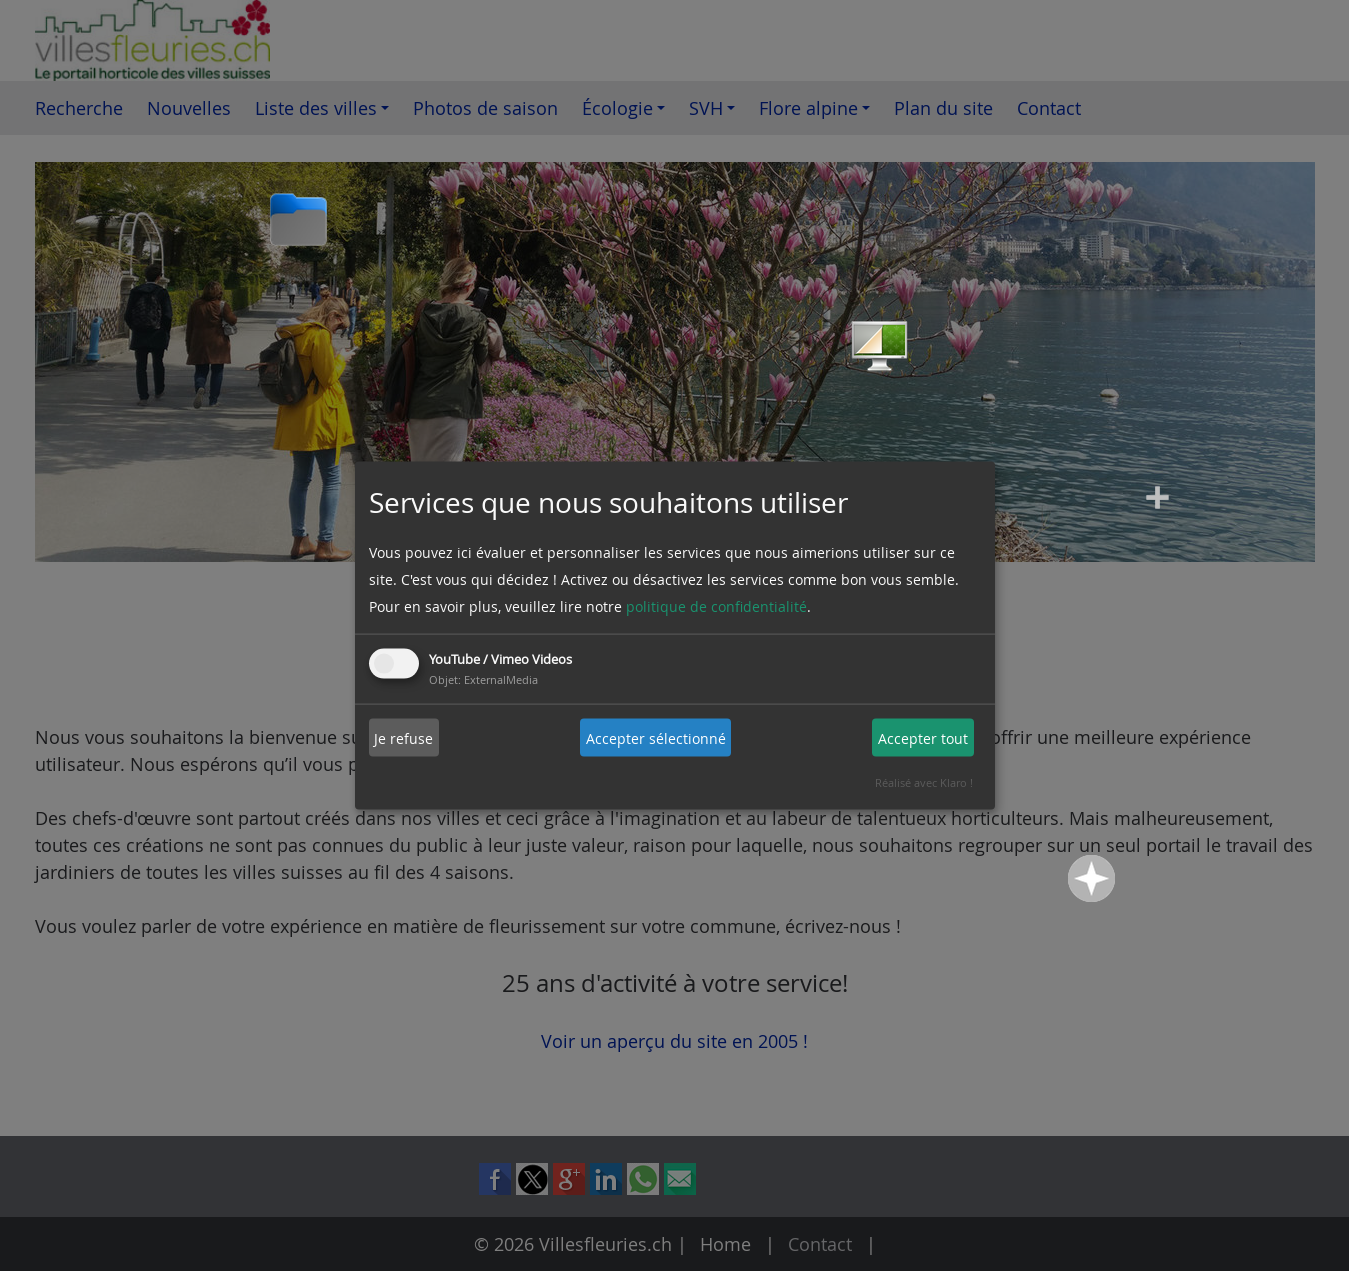 Image resolution: width=1349 pixels, height=1271 pixels. Describe the element at coordinates (1091, 878) in the screenshot. I see `remove trust from a bluetooth device` at that location.